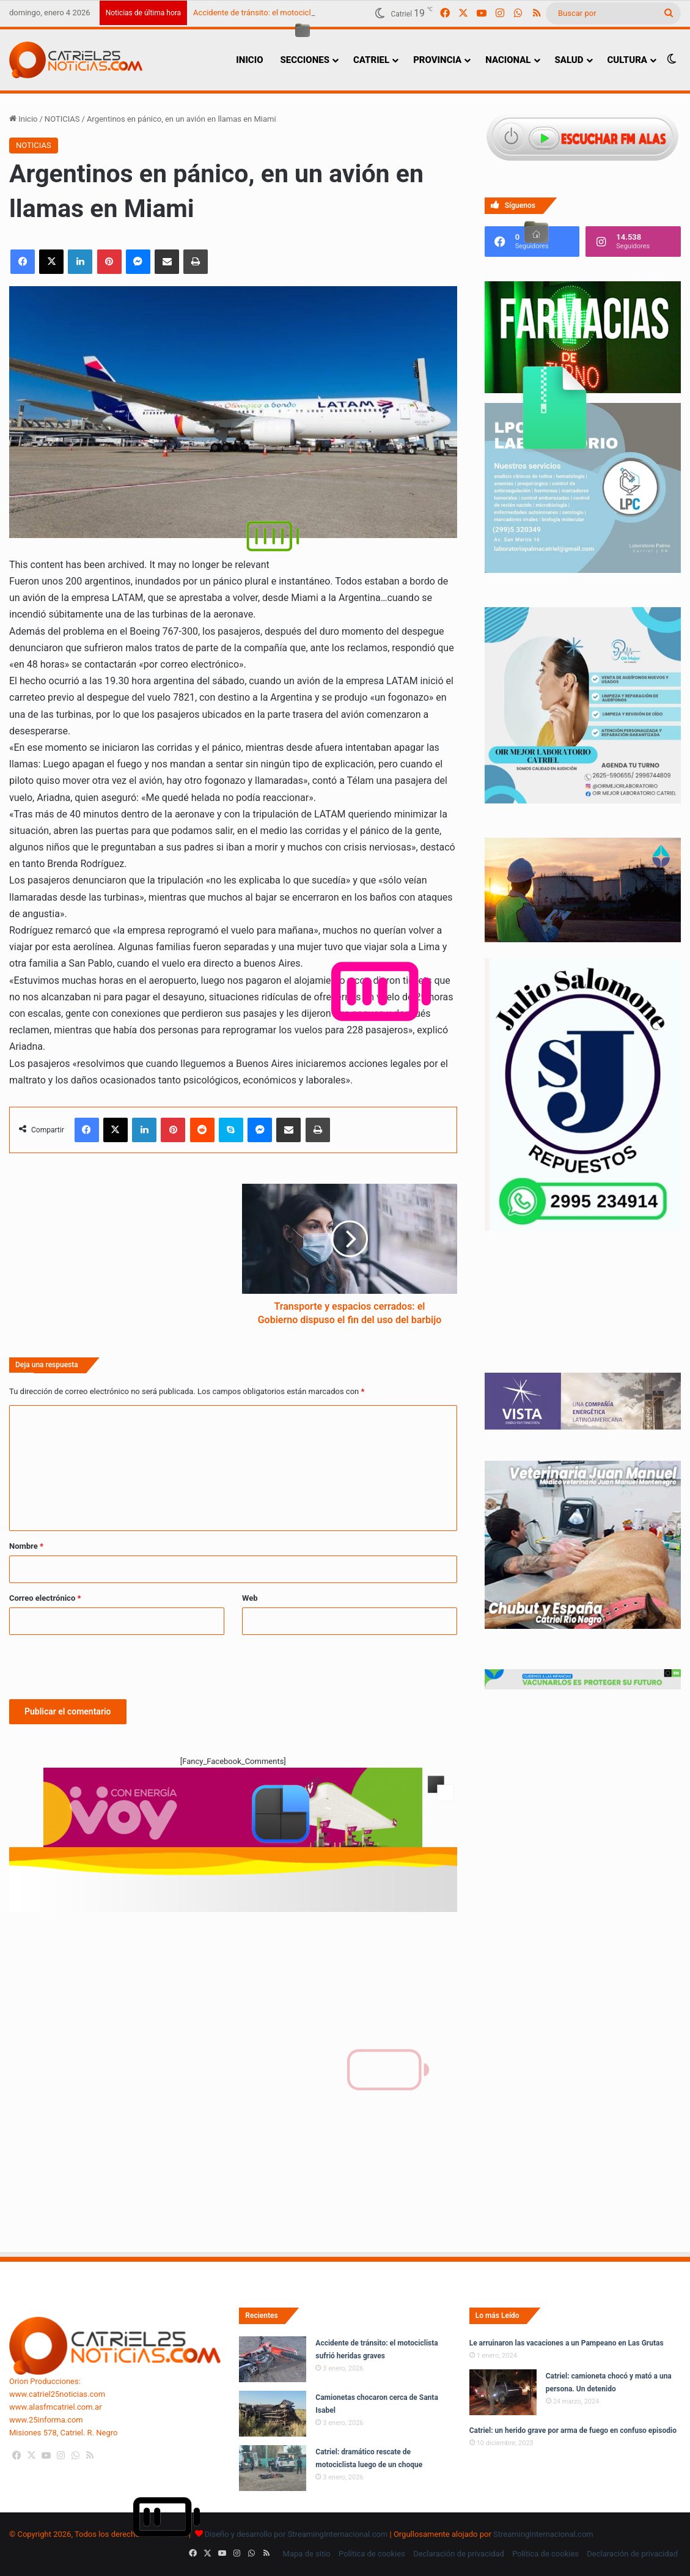 This screenshot has width=690, height=2576. Describe the element at coordinates (281, 1814) in the screenshot. I see `switch to workspace in the top-right position` at that location.